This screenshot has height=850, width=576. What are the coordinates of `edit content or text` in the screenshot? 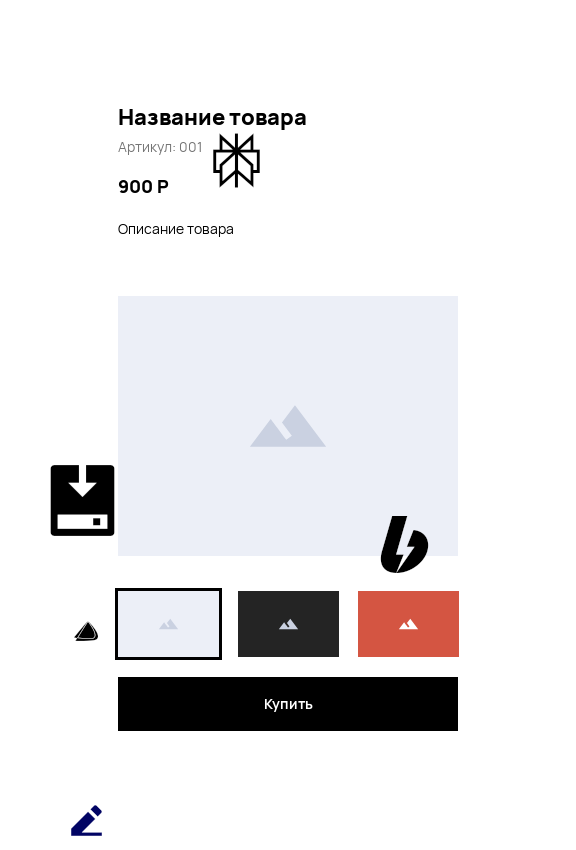 It's located at (86, 820).